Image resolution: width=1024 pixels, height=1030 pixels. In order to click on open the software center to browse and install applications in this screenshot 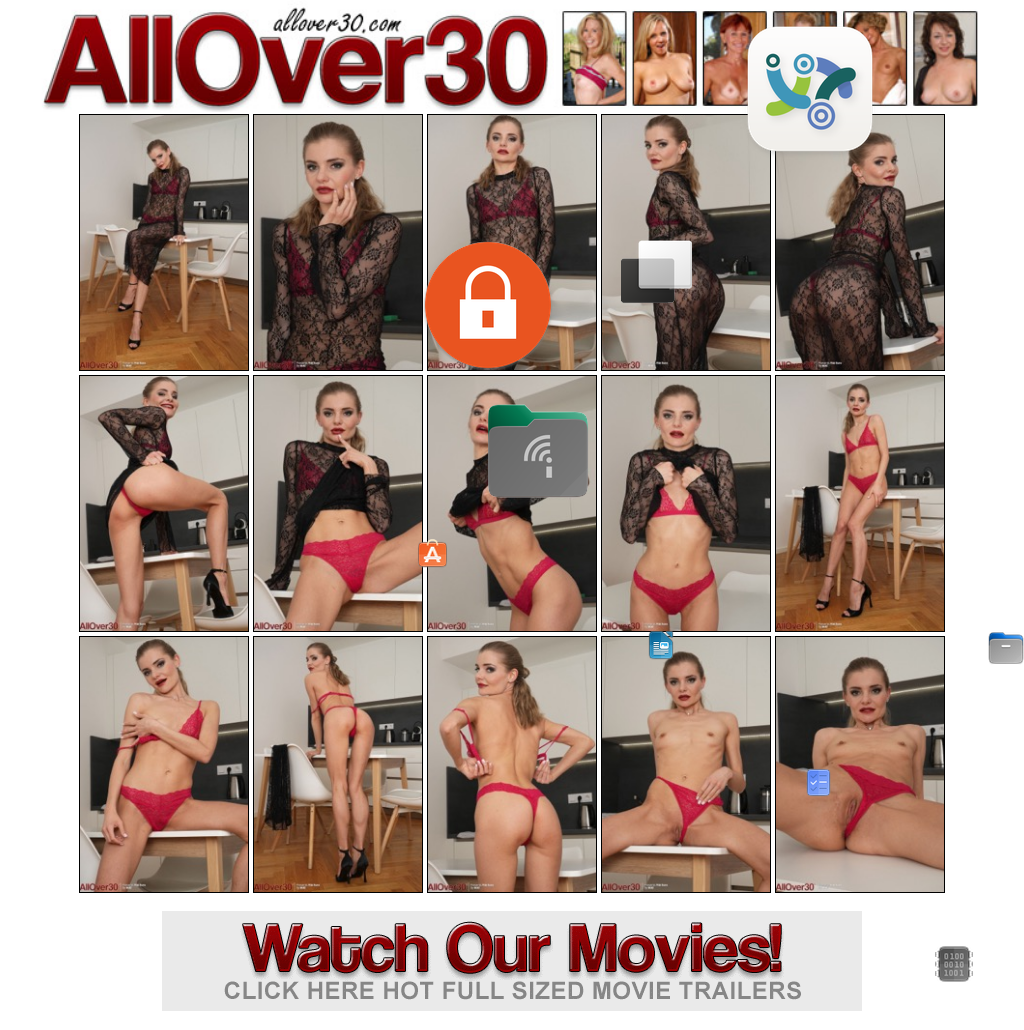, I will do `click(432, 554)`.